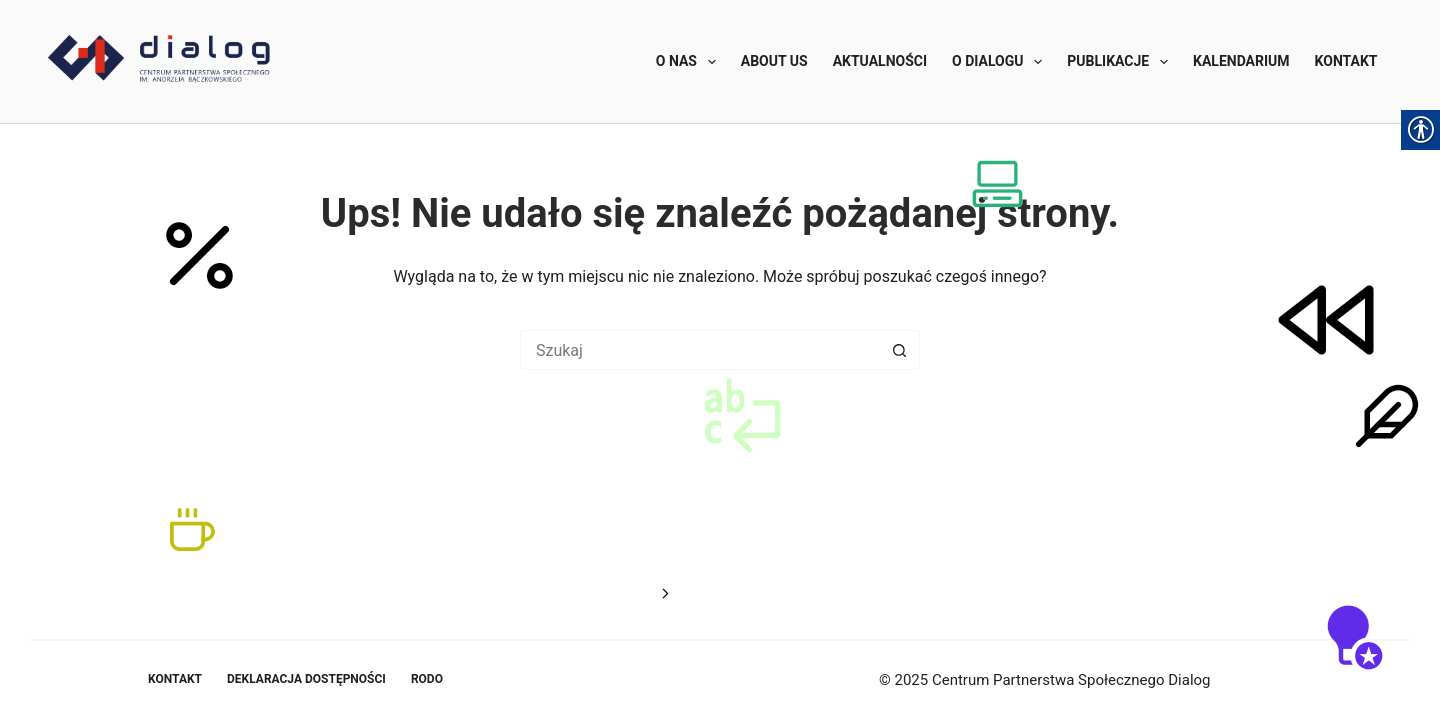  Describe the element at coordinates (1350, 637) in the screenshot. I see `apply suggested quick fix automatically` at that location.